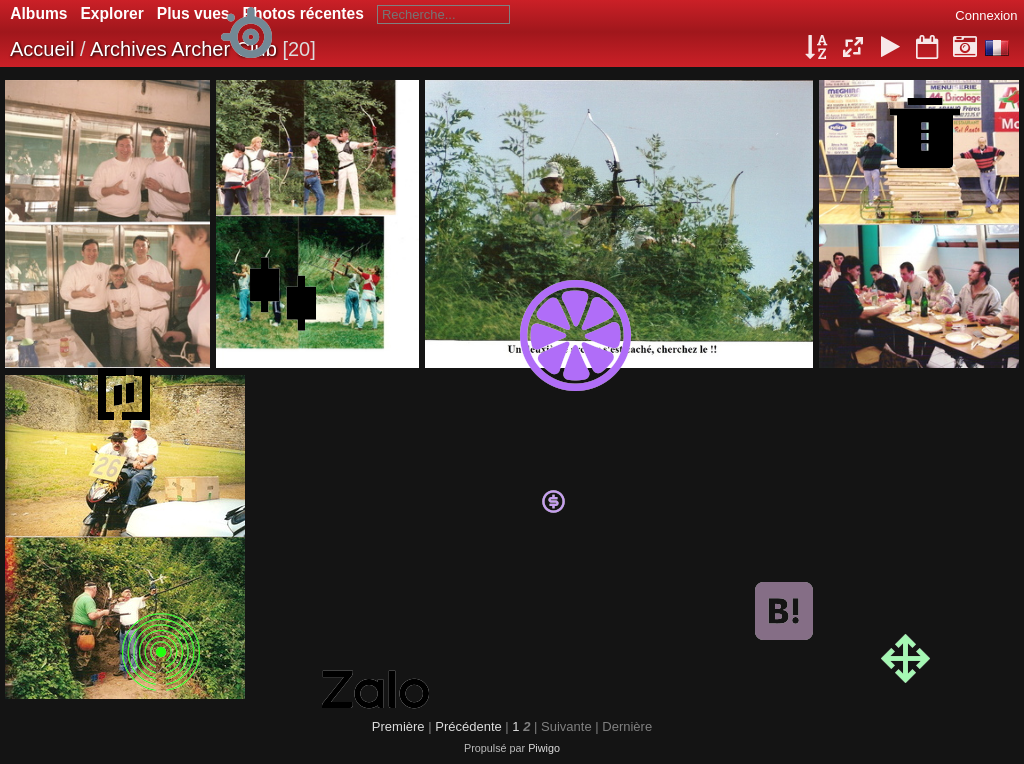  Describe the element at coordinates (246, 32) in the screenshot. I see `visit the SteelSeries website or store` at that location.